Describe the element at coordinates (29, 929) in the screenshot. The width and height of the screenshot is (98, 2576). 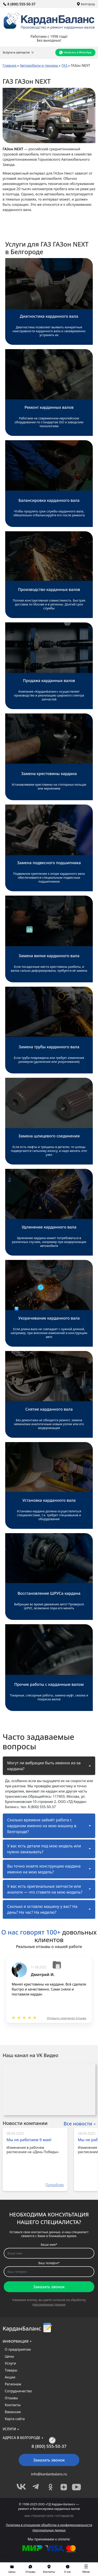
I see `open the calendar app` at that location.